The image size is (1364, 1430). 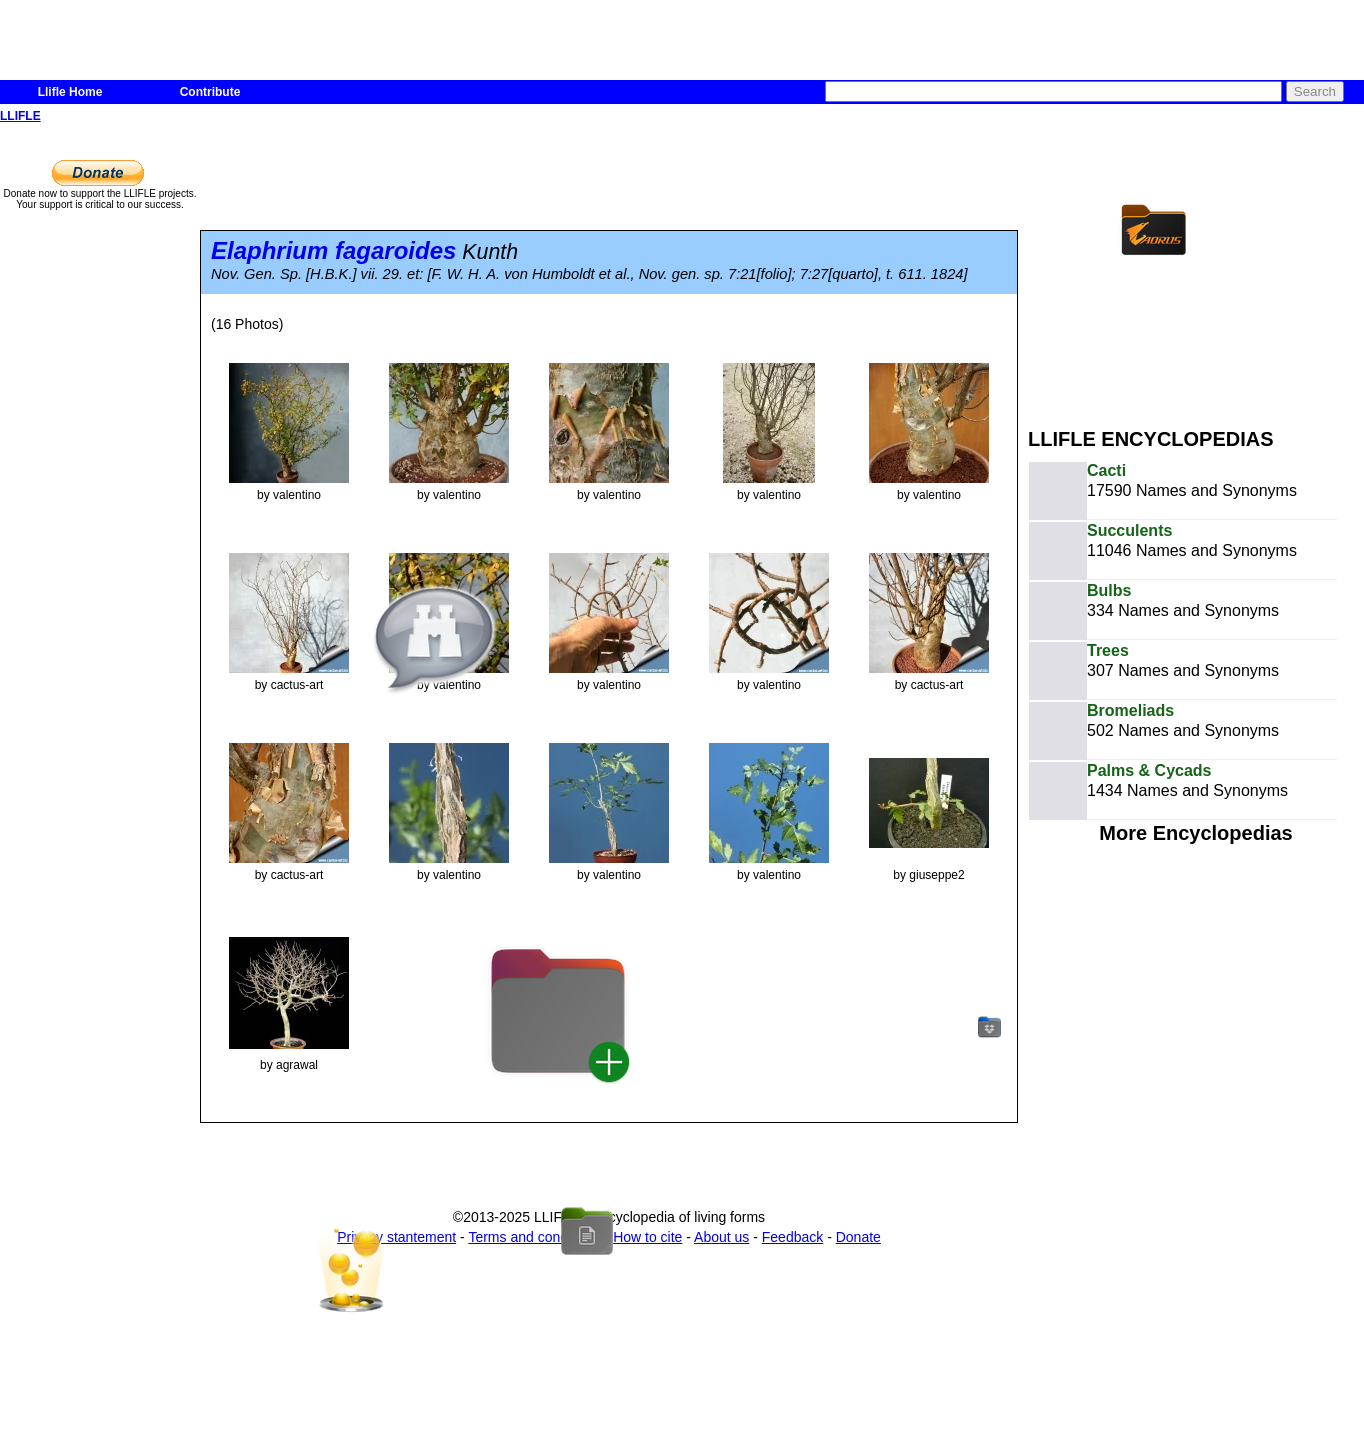 I want to click on open your Dropbox folder, so click(x=989, y=1026).